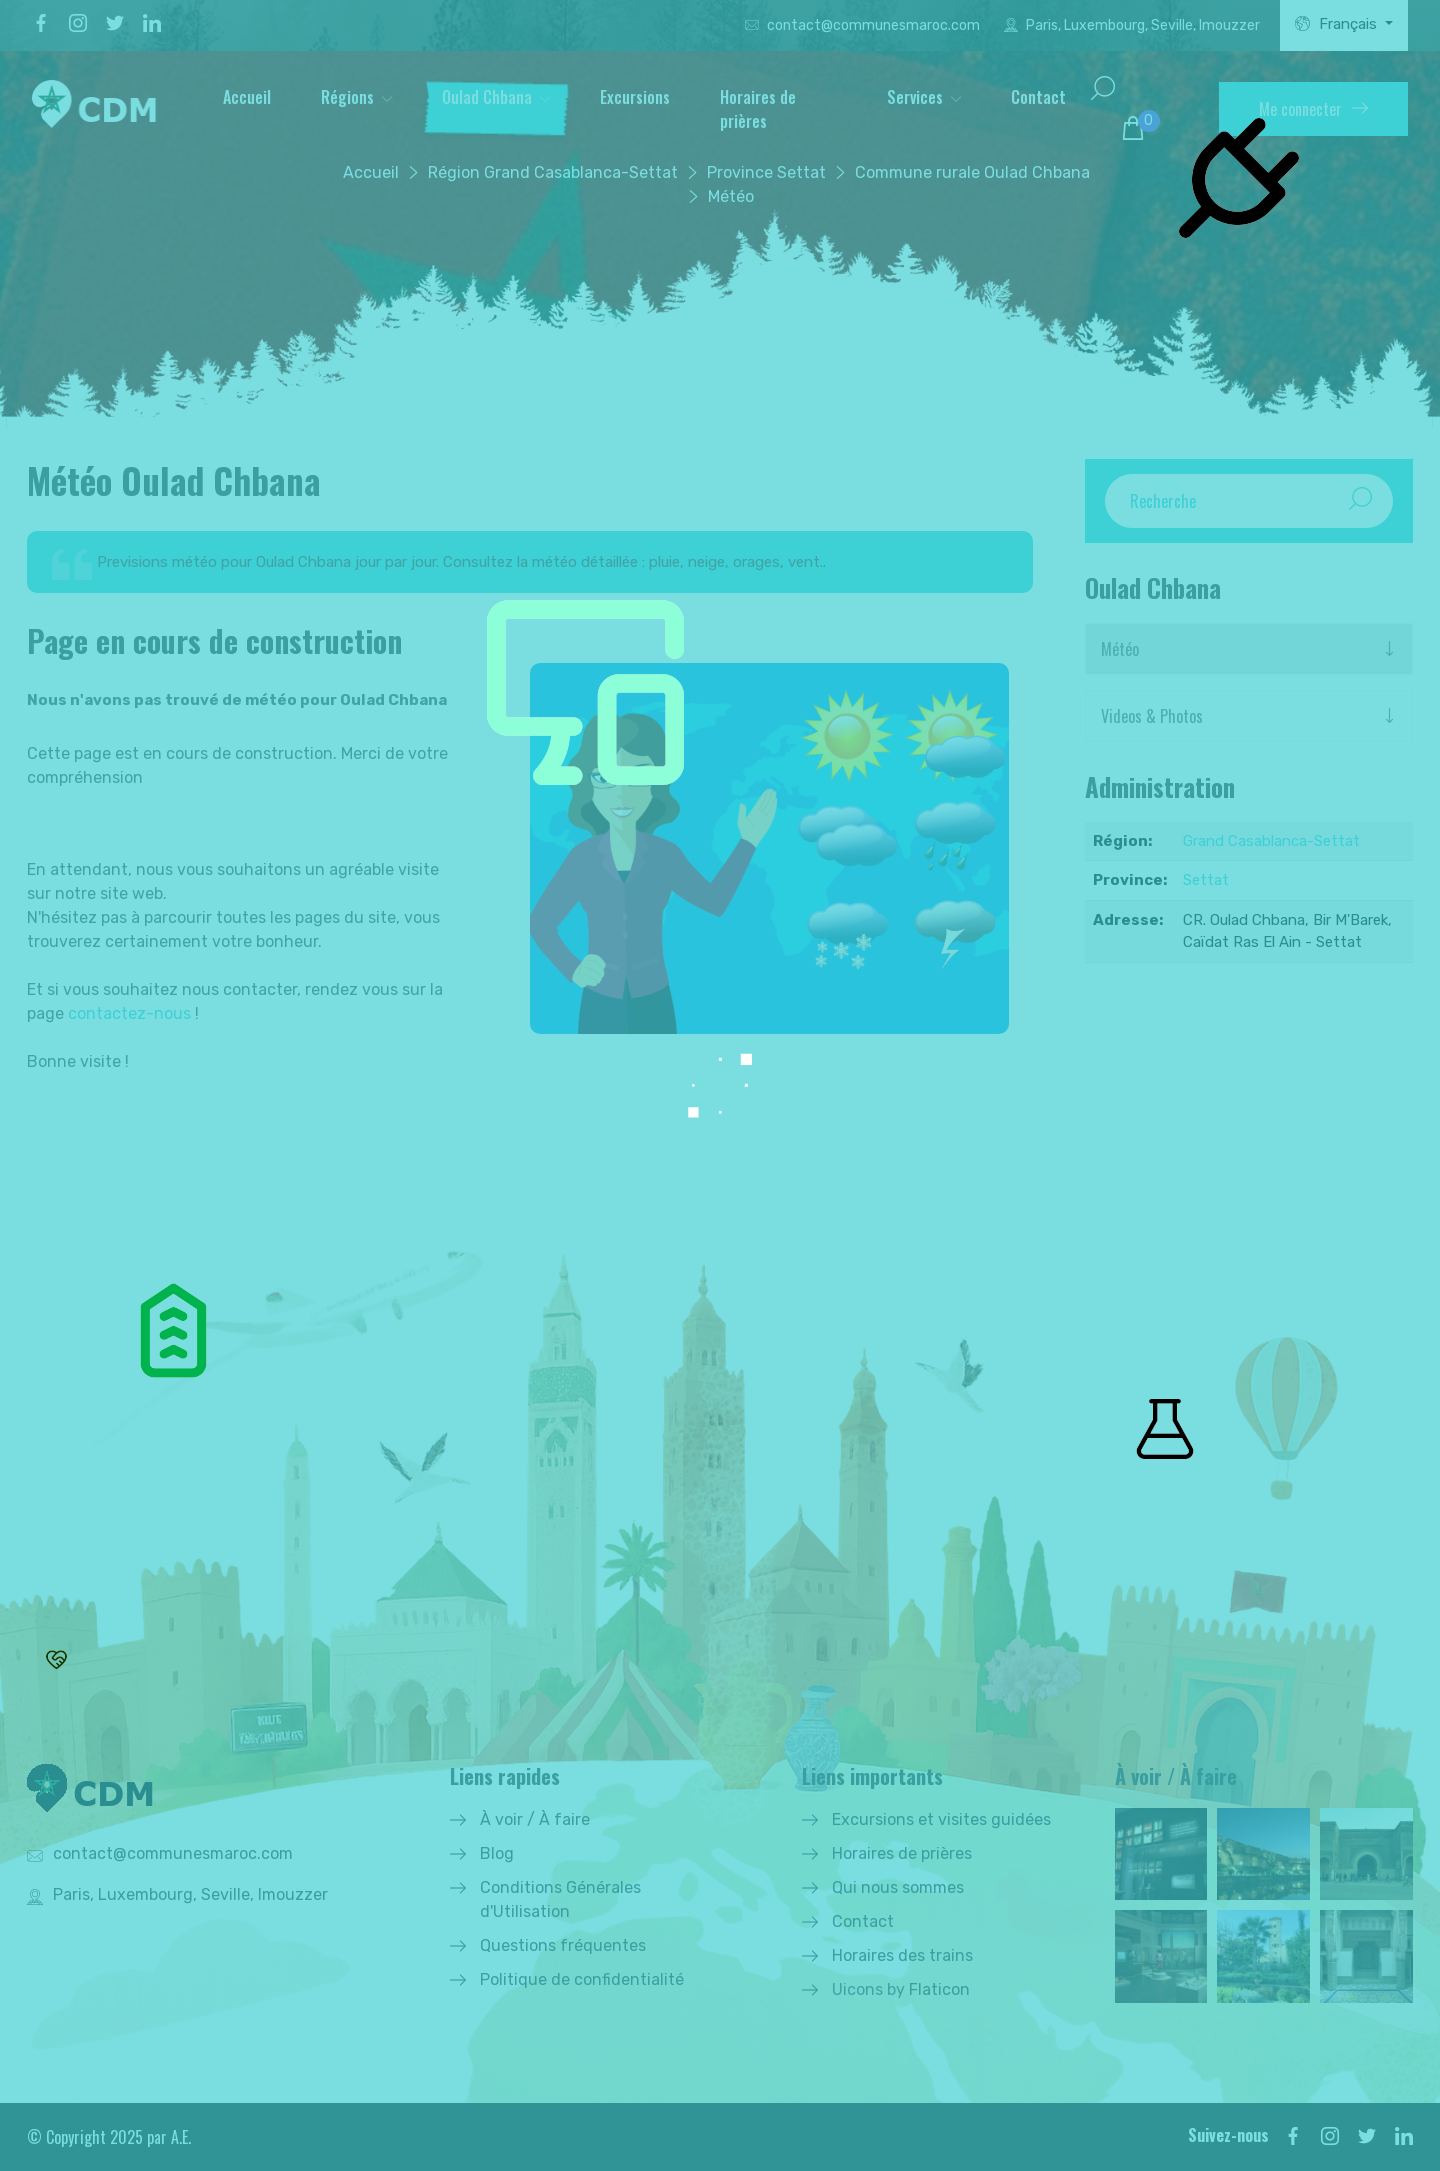 The height and width of the screenshot is (2171, 1440). I want to click on connect to power source, so click(1239, 178).